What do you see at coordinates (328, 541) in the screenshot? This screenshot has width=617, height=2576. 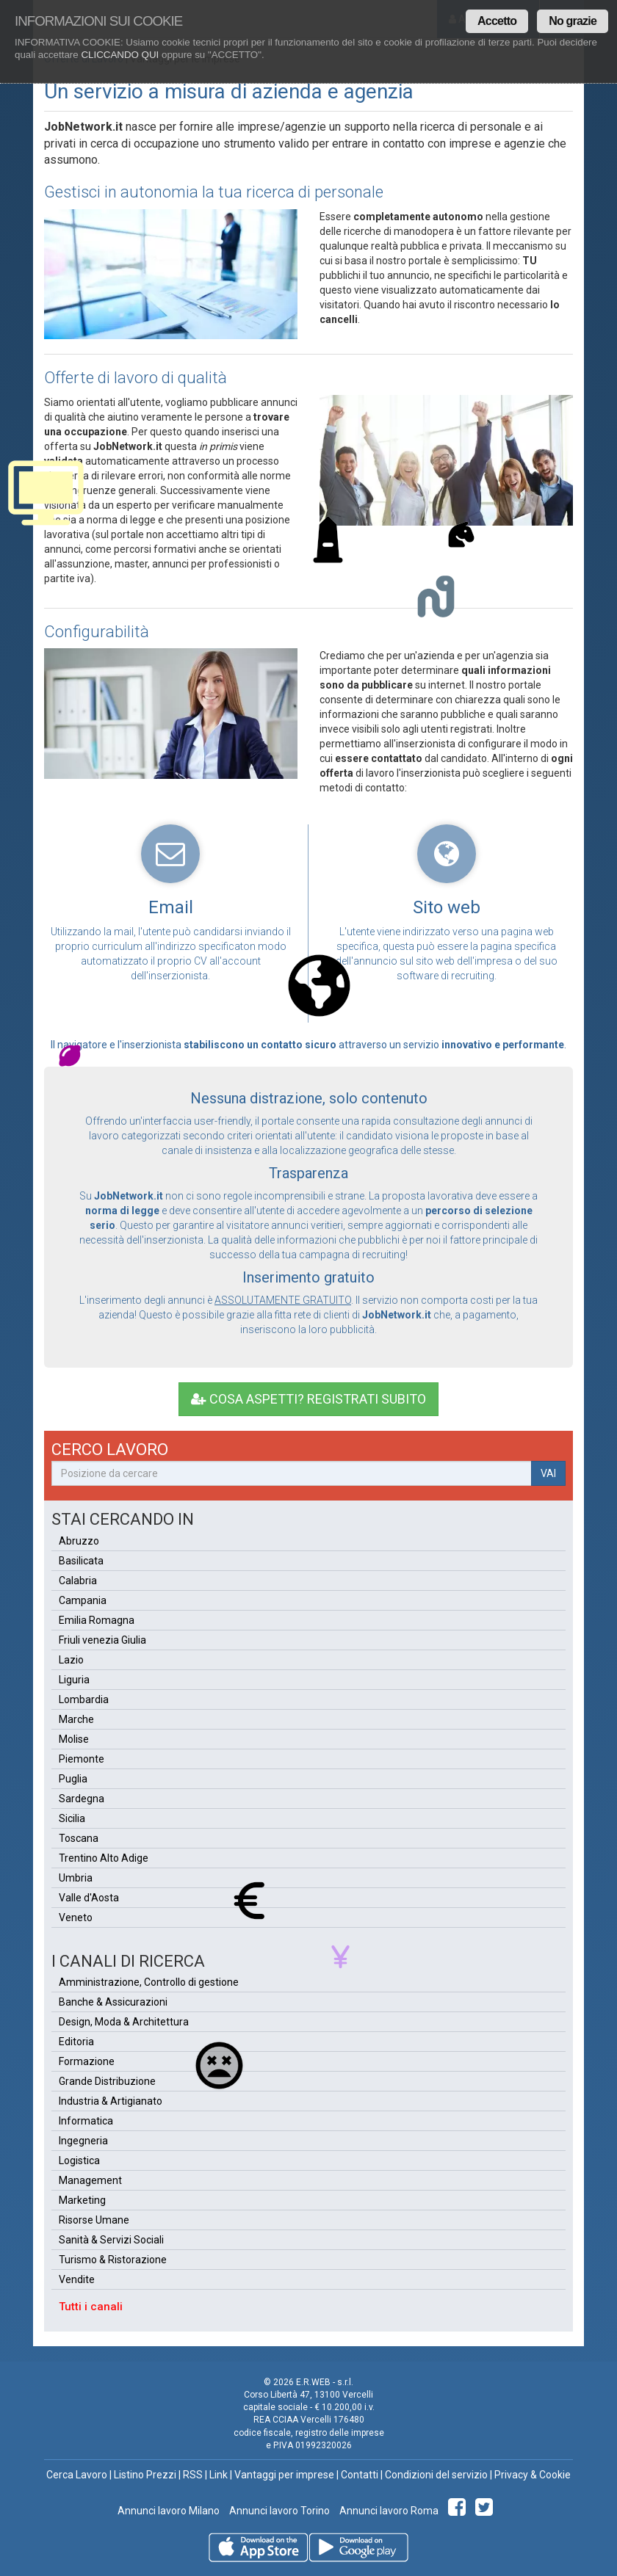 I see `view monuments or landmarks nearby` at bounding box center [328, 541].